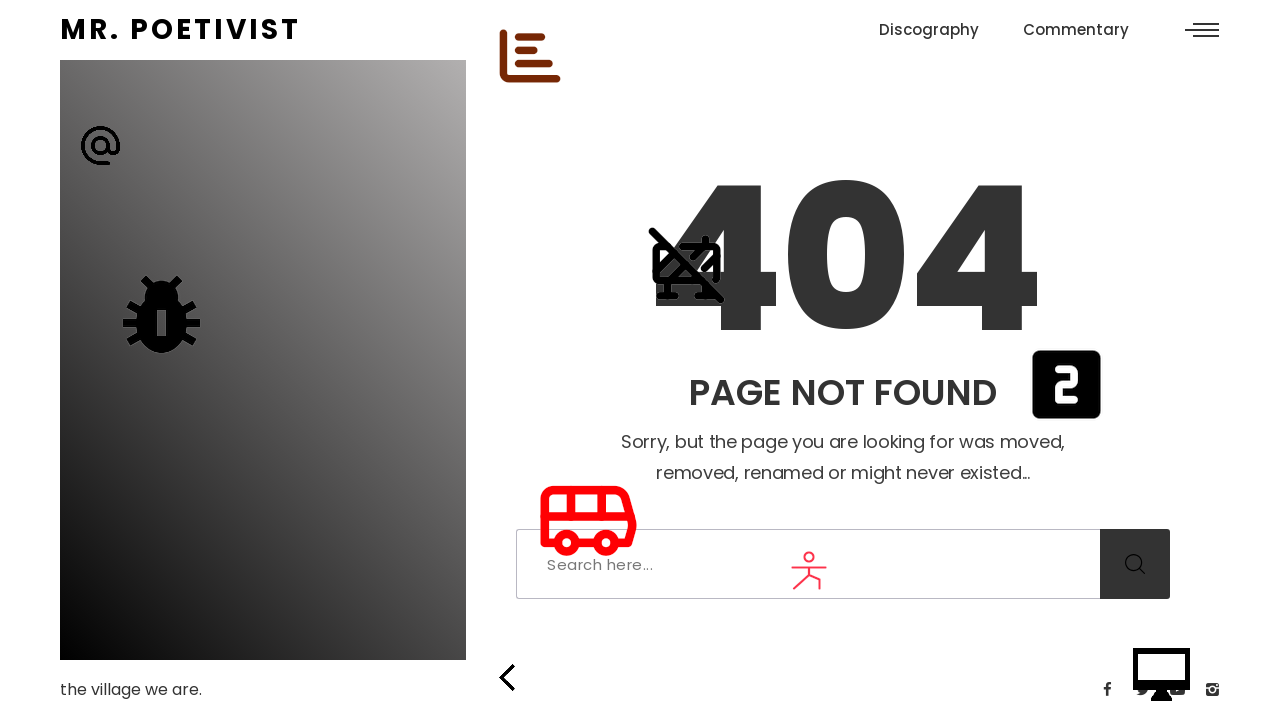  What do you see at coordinates (588, 516) in the screenshot?
I see `view public transit options` at bounding box center [588, 516].